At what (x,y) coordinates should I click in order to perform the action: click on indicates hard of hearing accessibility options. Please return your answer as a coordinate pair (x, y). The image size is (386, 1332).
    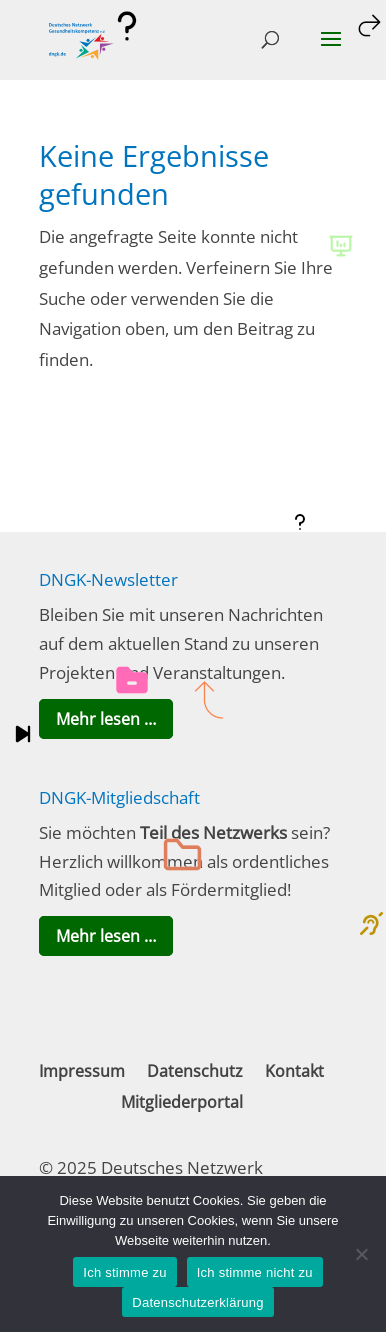
    Looking at the image, I should click on (371, 923).